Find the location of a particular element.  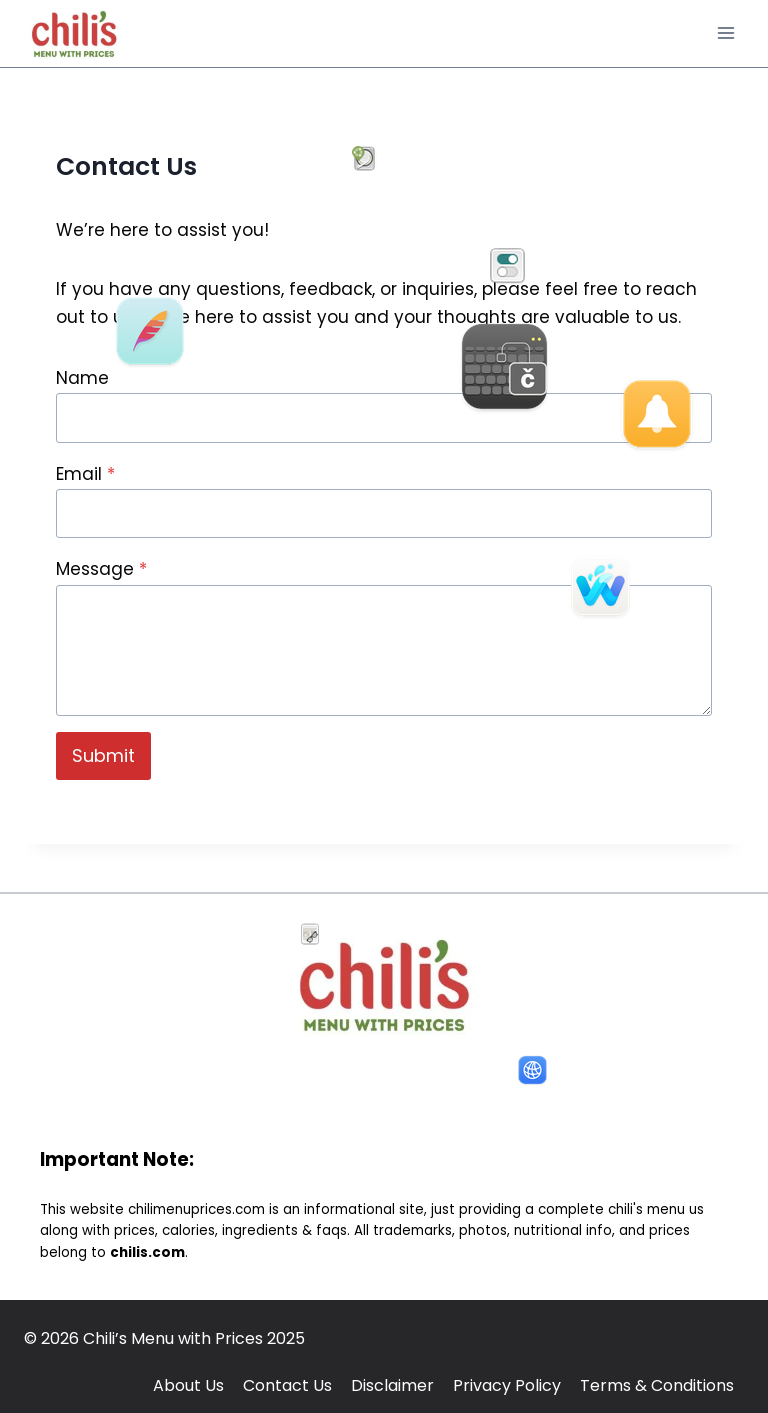

launch apache jmeter application is located at coordinates (150, 331).